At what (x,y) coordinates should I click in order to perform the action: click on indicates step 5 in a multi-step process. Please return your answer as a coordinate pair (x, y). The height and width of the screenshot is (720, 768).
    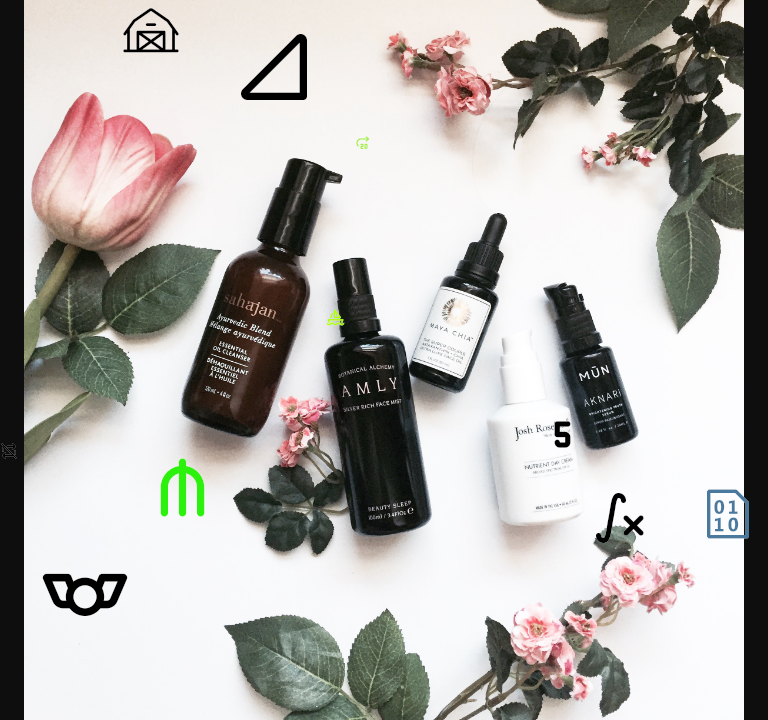
    Looking at the image, I should click on (562, 434).